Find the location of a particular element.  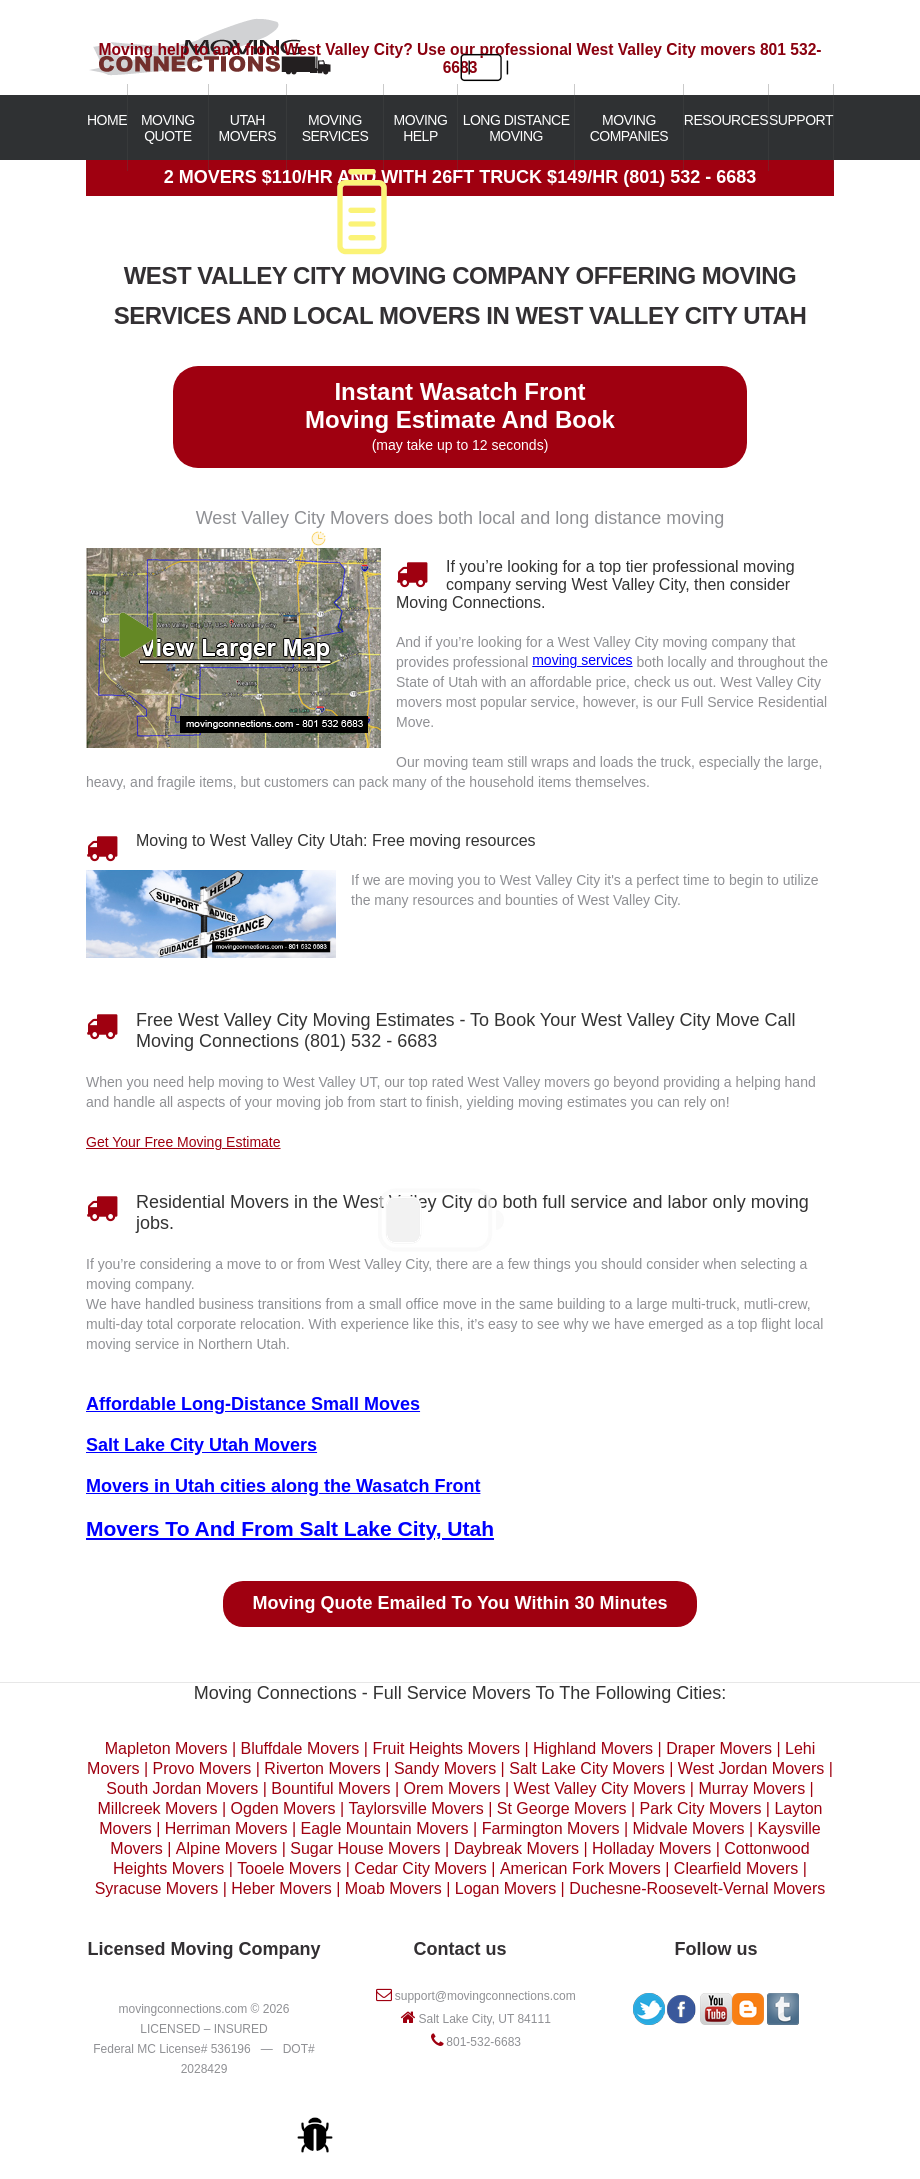

indicates high battery level is located at coordinates (362, 213).